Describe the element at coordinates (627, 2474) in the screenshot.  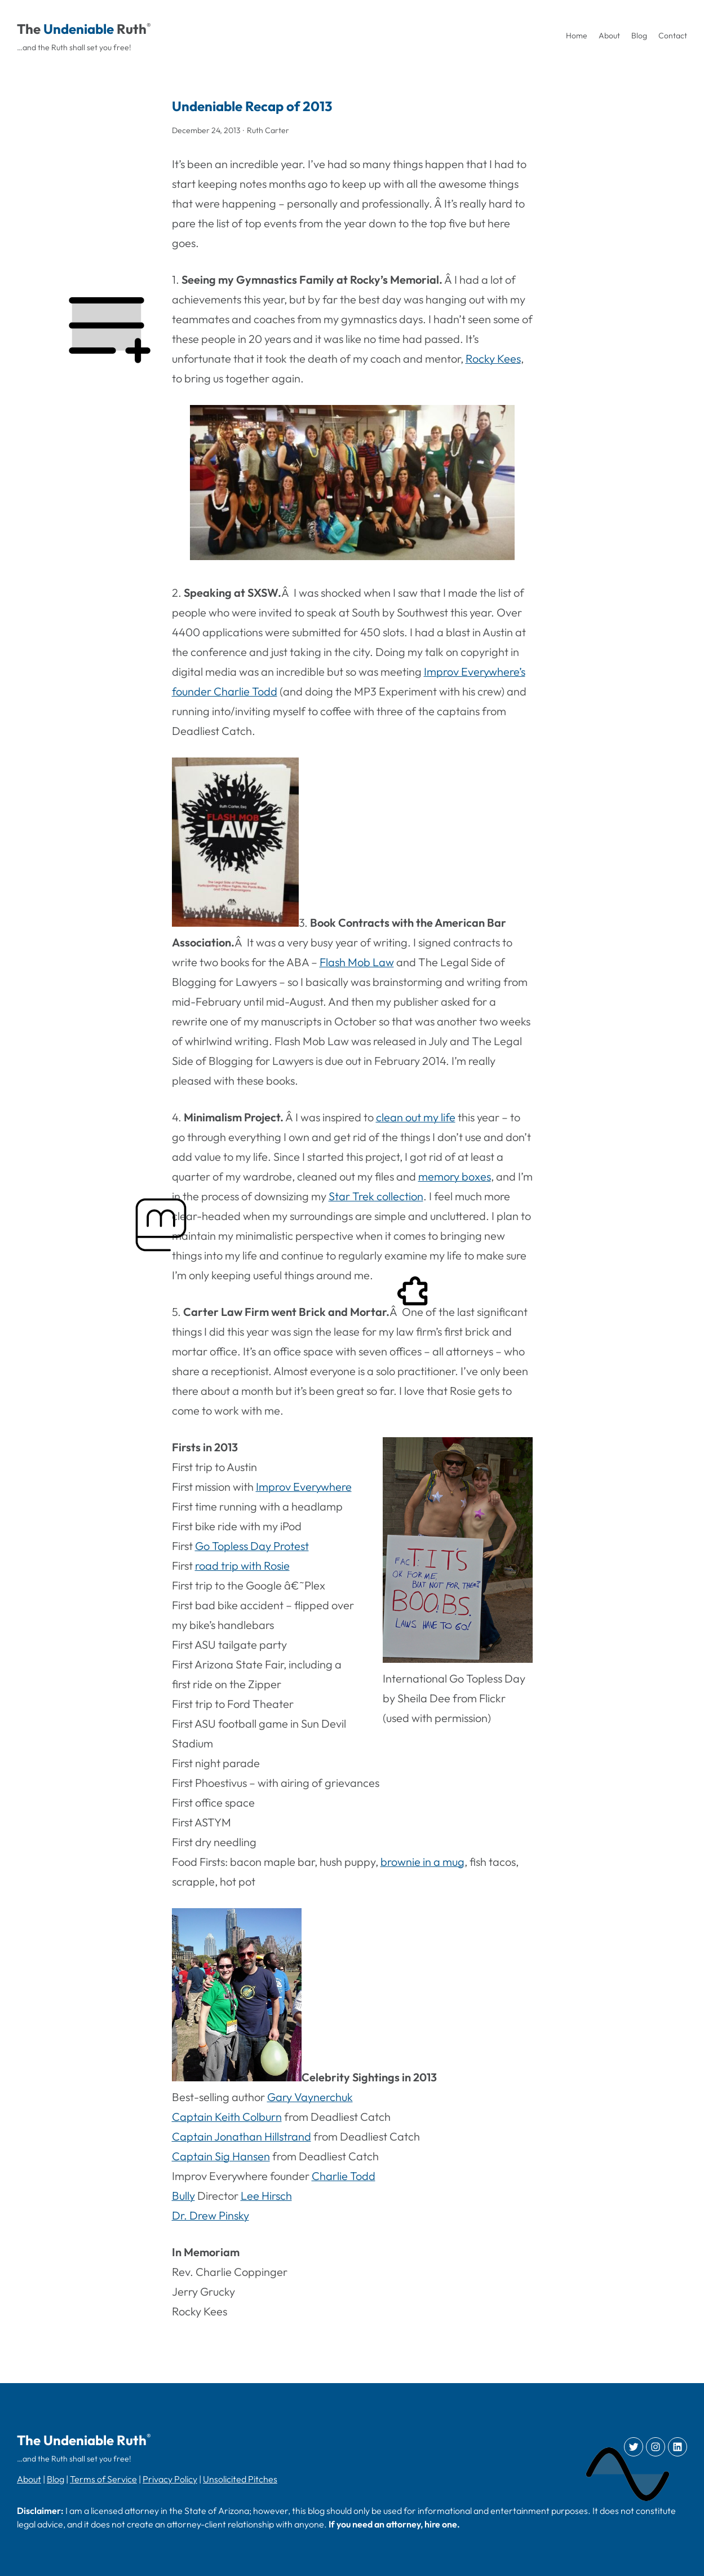
I see `adjust audio or sound wave settings` at that location.